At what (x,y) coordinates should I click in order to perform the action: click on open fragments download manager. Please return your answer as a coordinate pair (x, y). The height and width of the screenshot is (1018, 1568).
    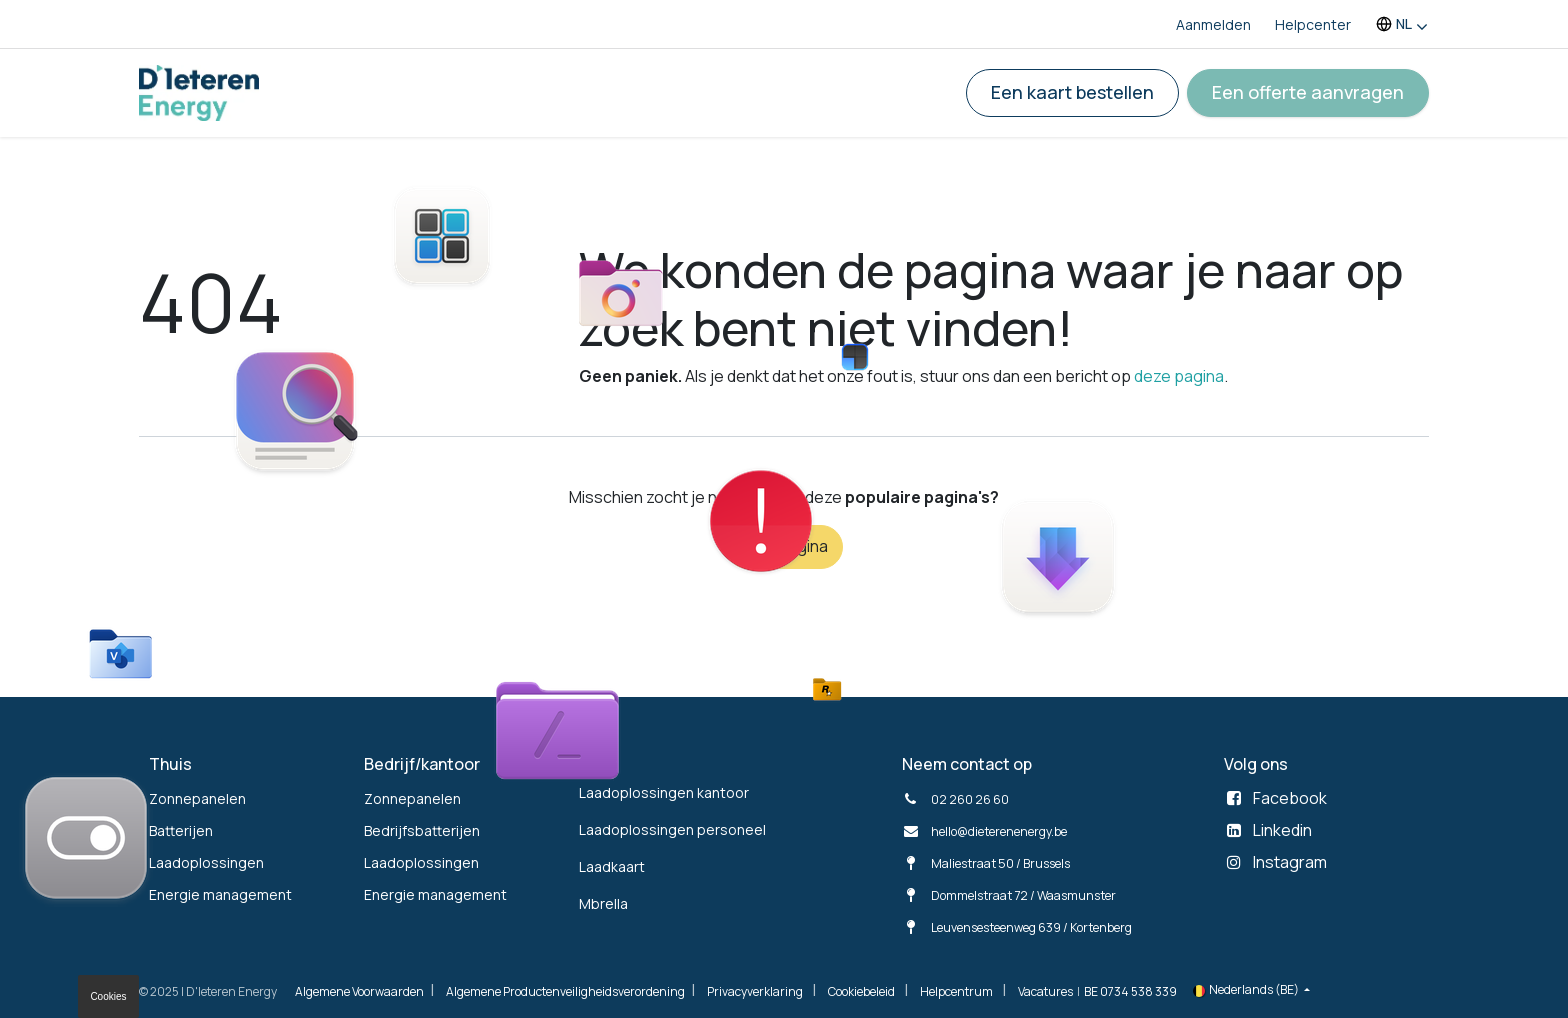
    Looking at the image, I should click on (1058, 557).